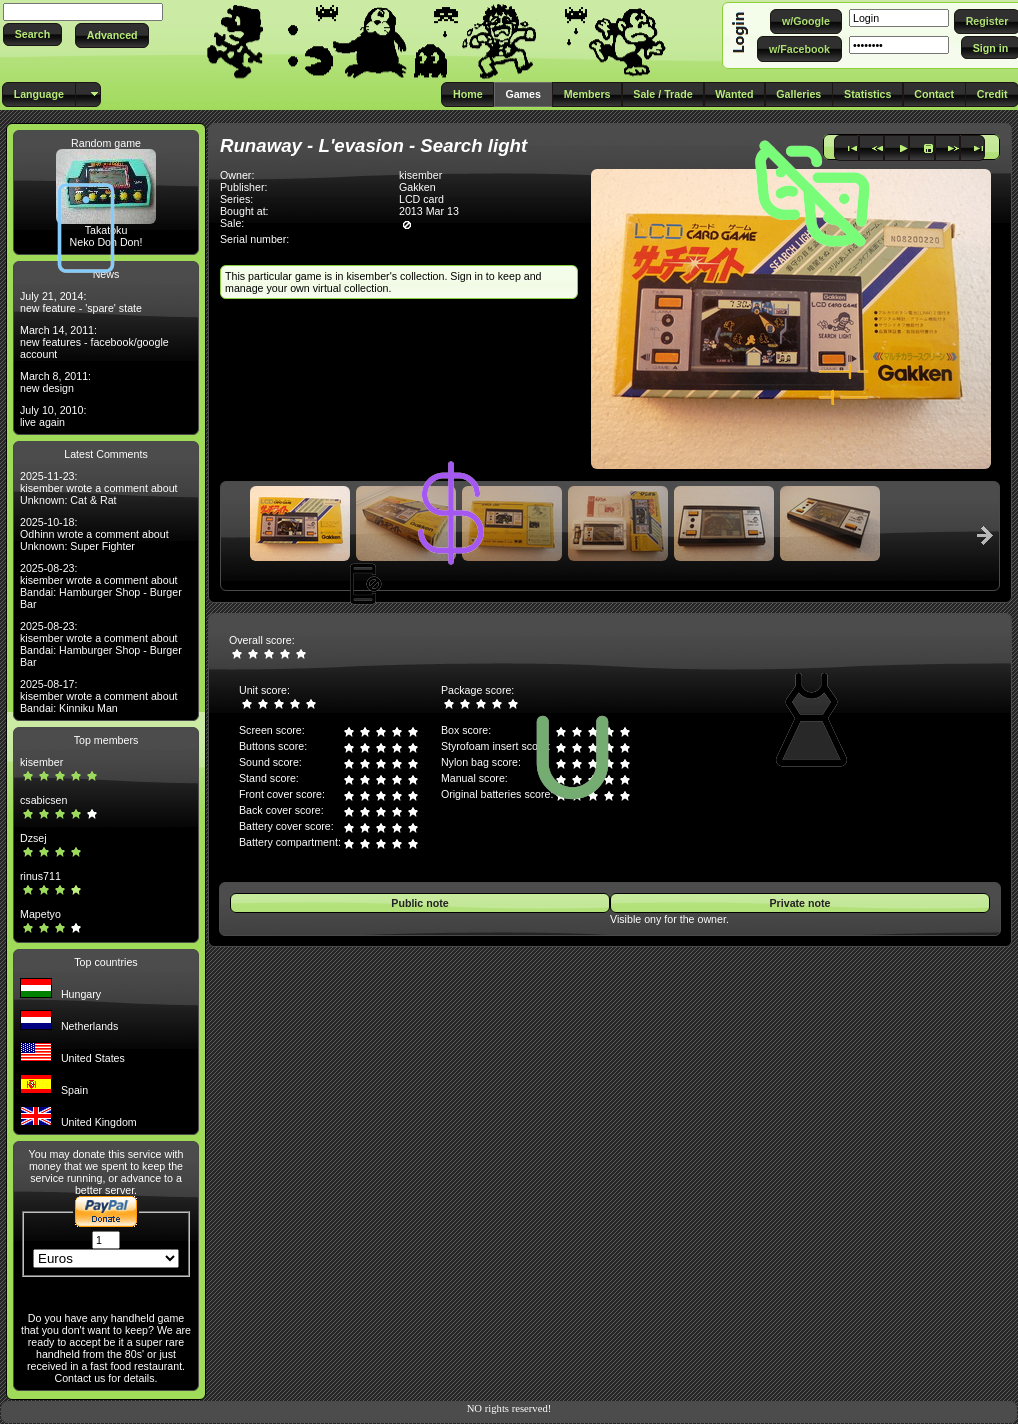 This screenshot has width=1018, height=1424. Describe the element at coordinates (572, 757) in the screenshot. I see `the letter U character or text element` at that location.